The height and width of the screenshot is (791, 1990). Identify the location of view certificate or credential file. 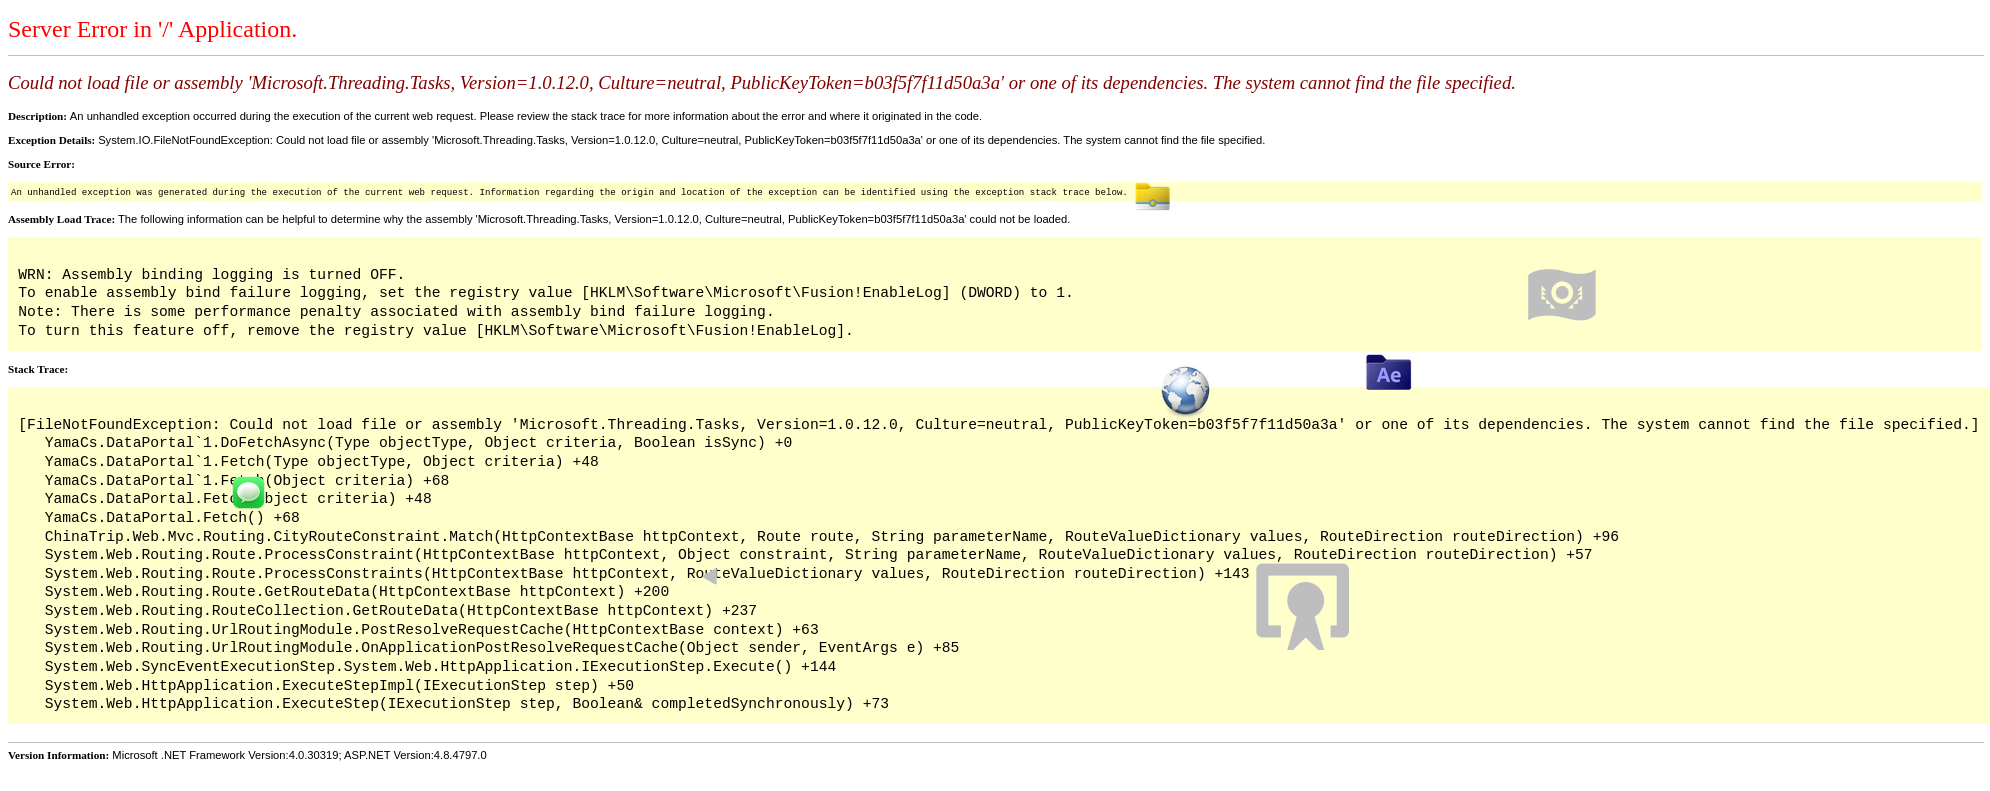
(1299, 600).